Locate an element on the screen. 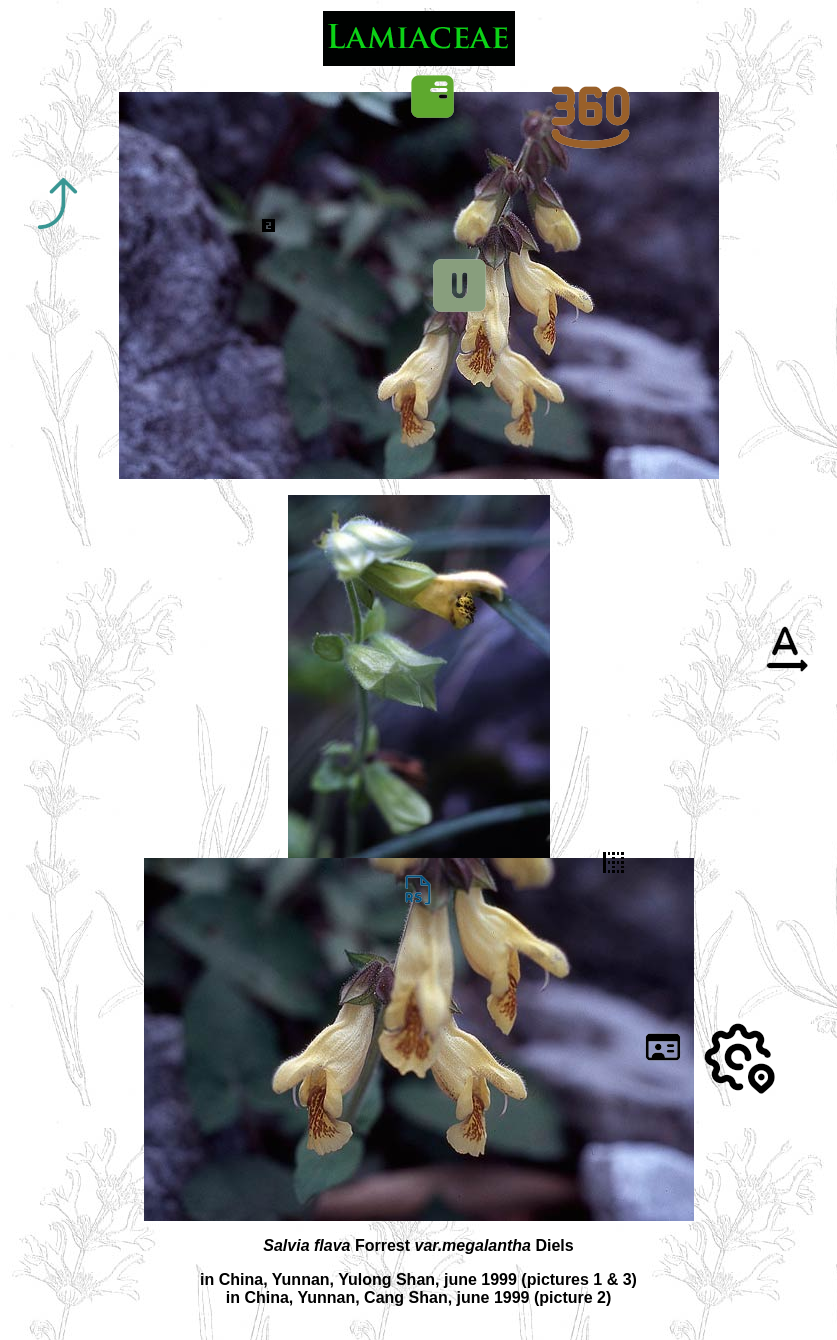  set text to horizontal orientation is located at coordinates (785, 650).